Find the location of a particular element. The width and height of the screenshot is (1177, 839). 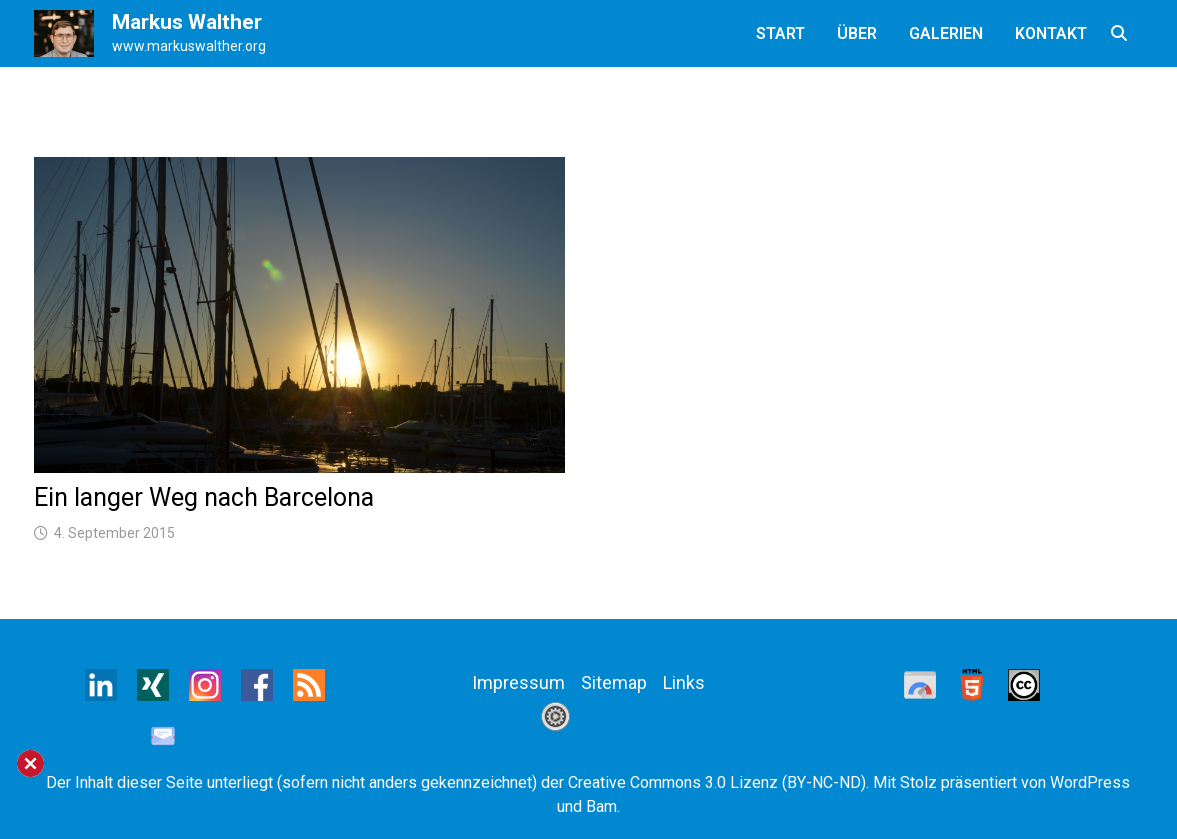

stop or cancel the current action is located at coordinates (30, 763).